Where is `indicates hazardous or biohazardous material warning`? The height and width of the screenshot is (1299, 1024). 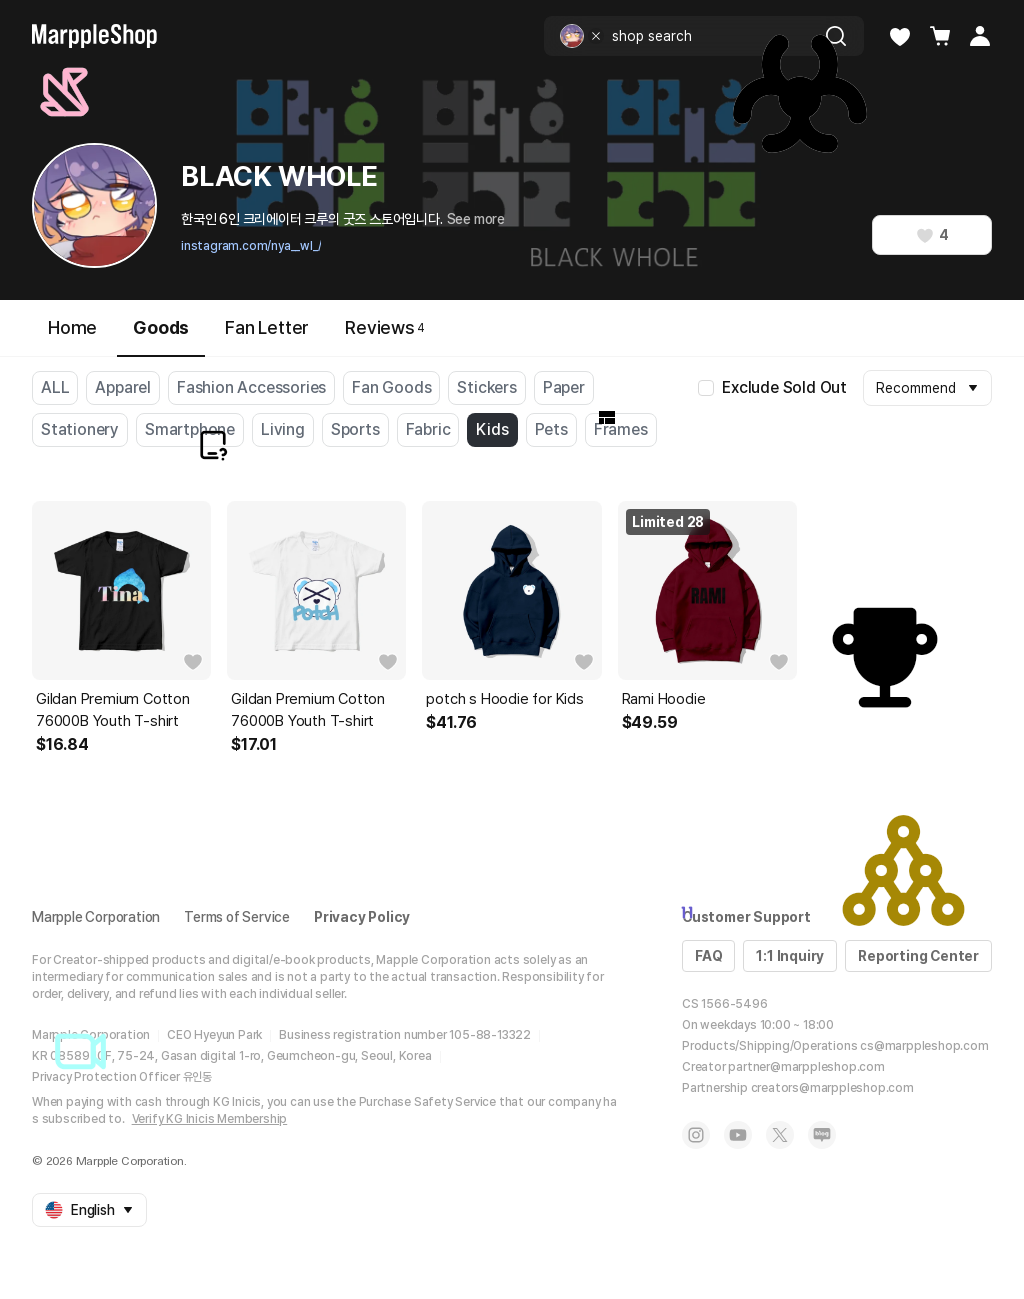
indicates hazardous or biohazardous material warning is located at coordinates (800, 98).